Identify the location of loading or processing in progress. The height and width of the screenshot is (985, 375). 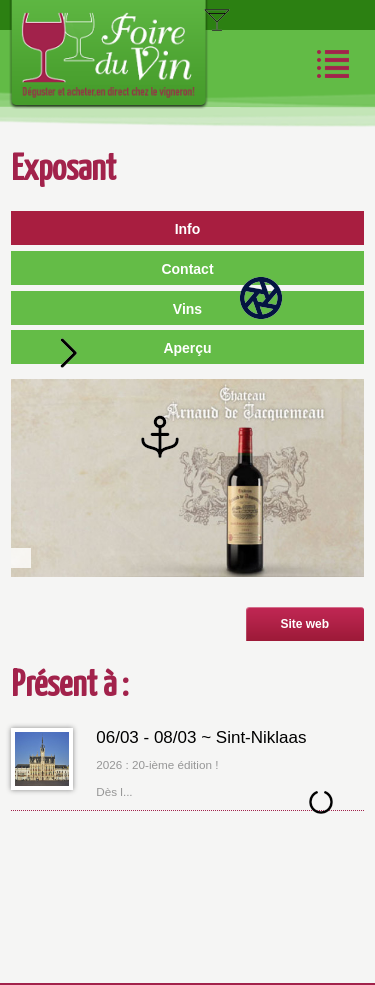
(321, 802).